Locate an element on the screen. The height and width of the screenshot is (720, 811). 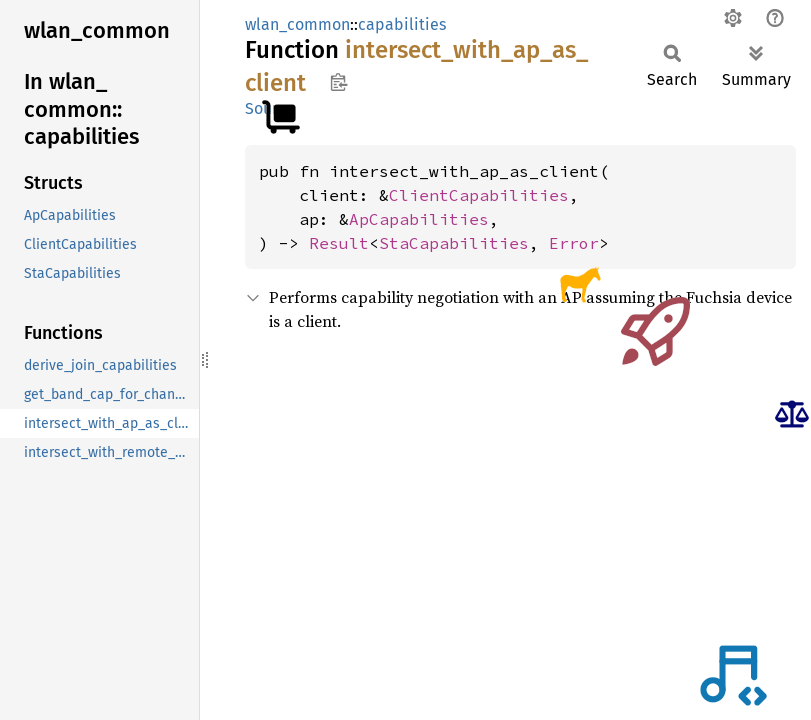
visit Sticker Mule website or app is located at coordinates (580, 284).